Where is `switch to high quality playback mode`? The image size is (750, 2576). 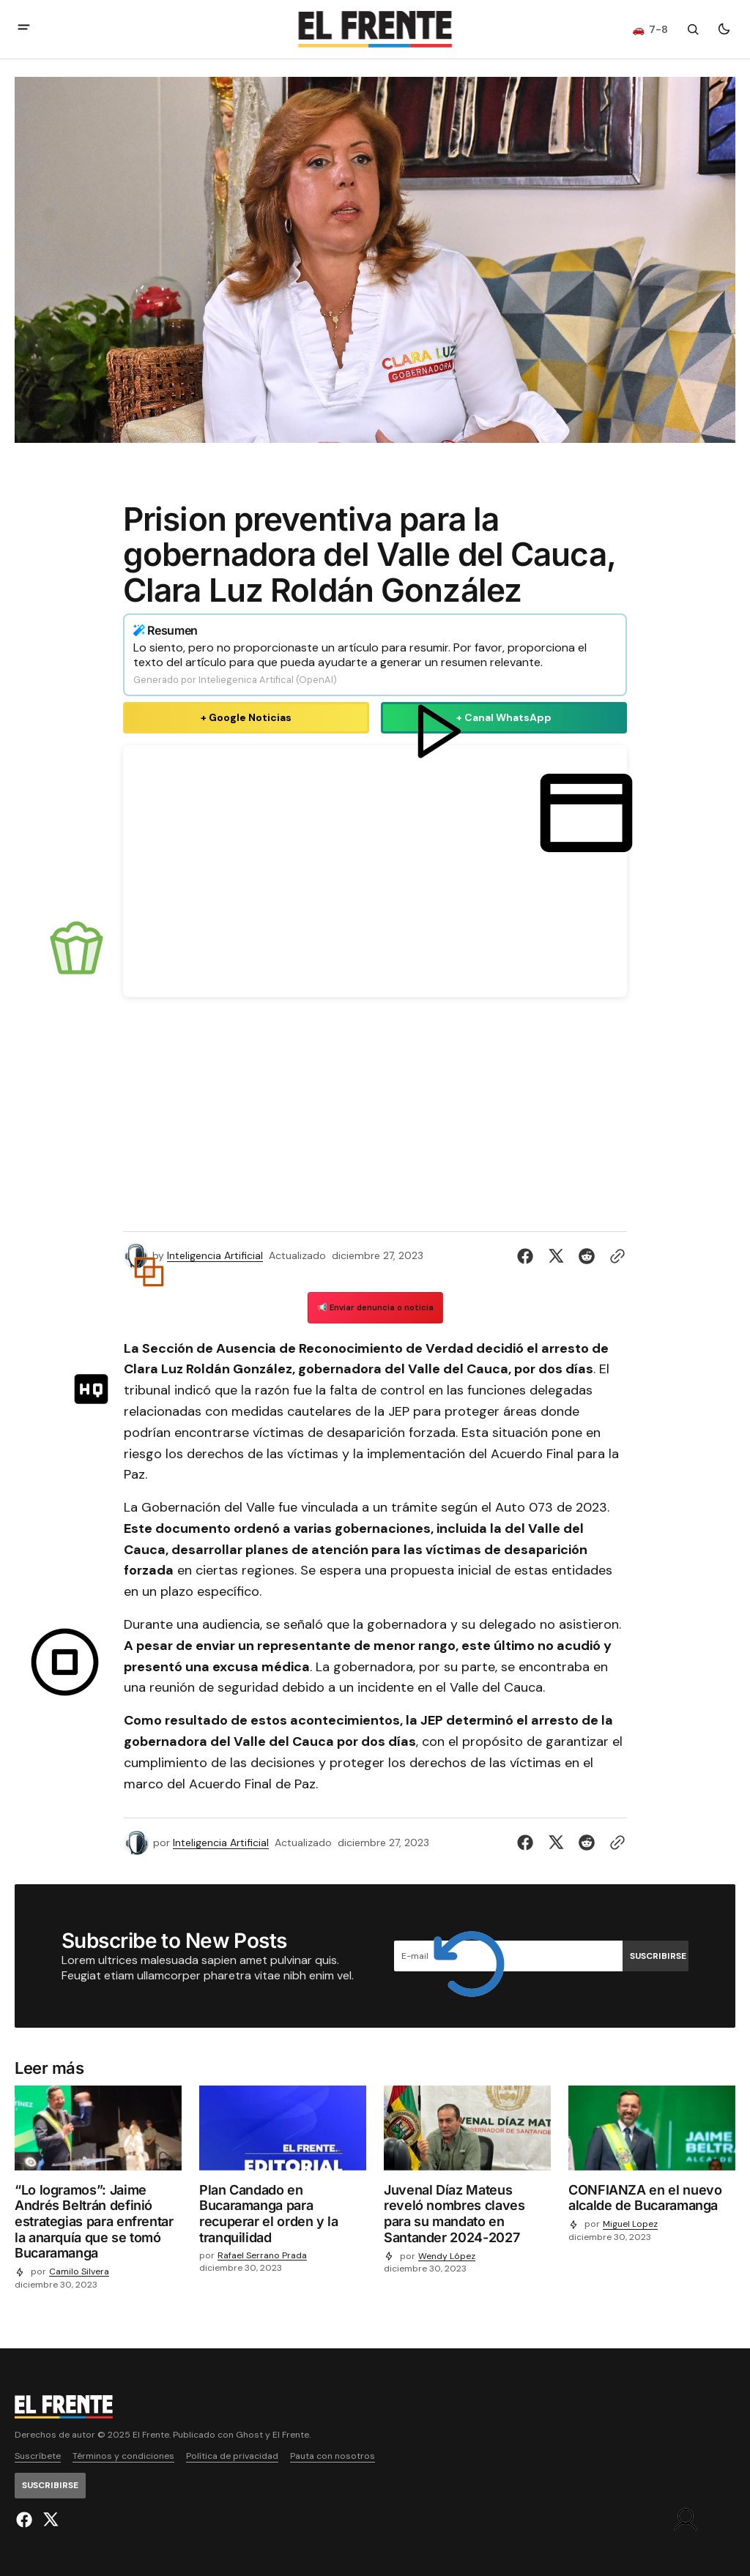
switch to high quality playback mode is located at coordinates (91, 1389).